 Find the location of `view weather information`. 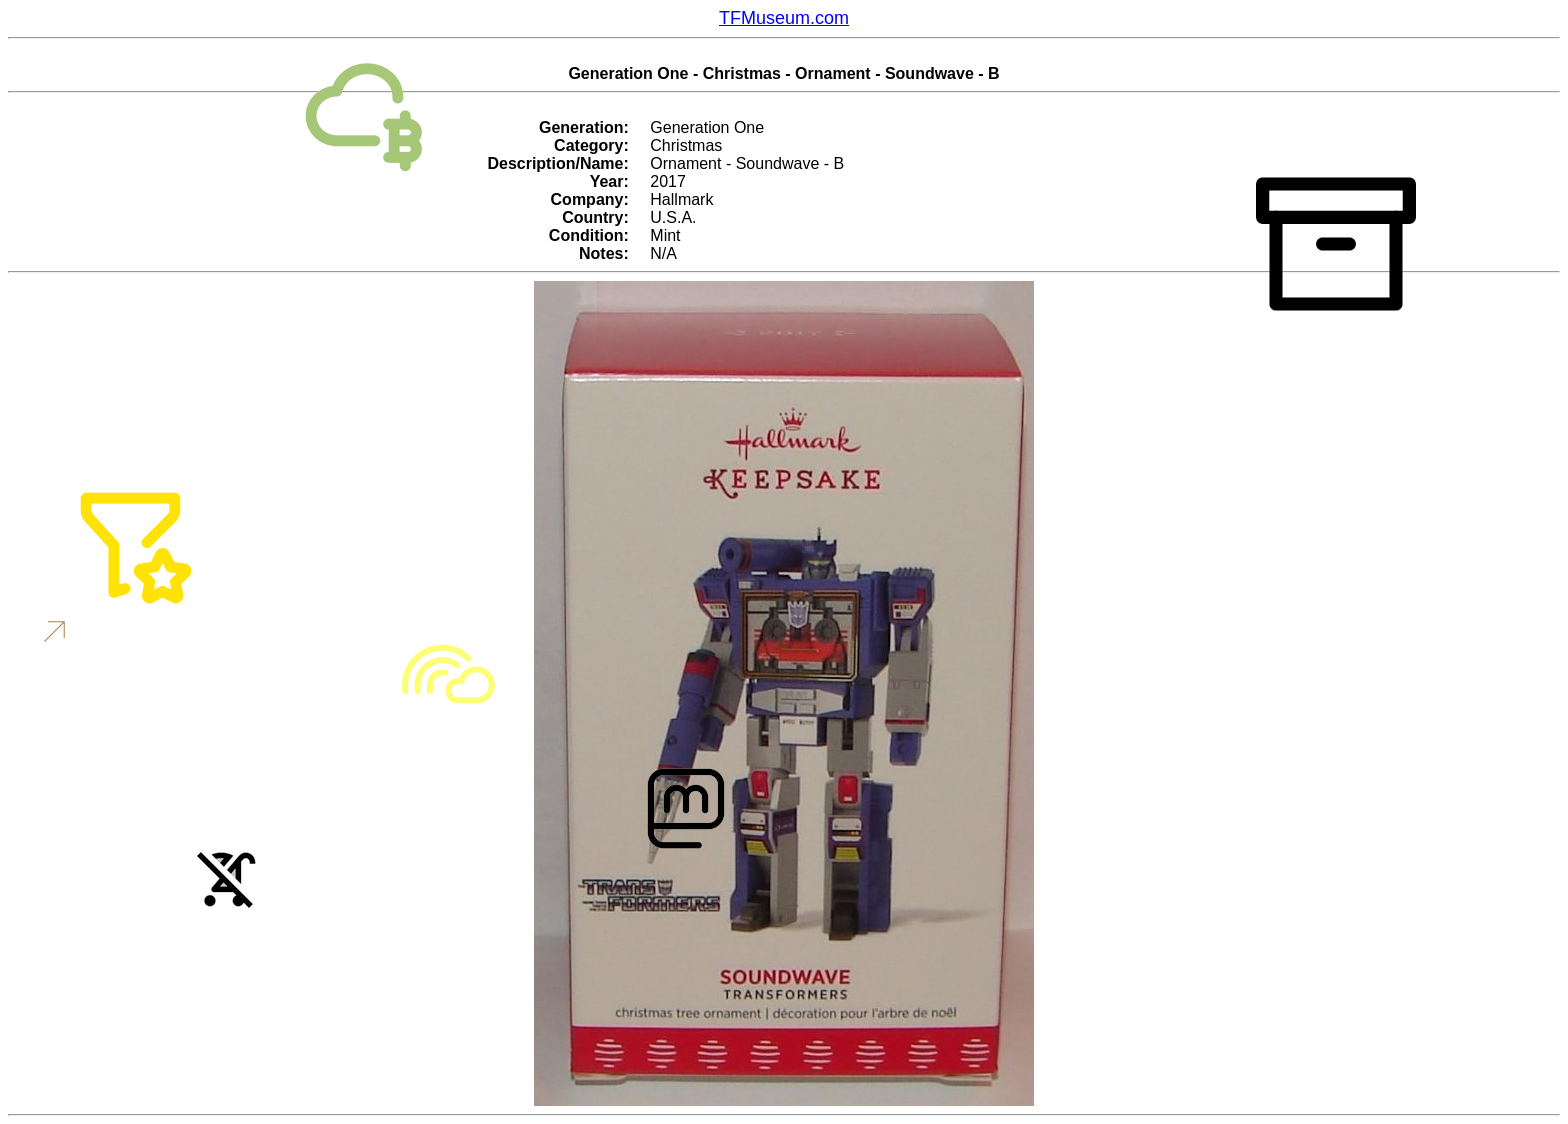

view weather information is located at coordinates (448, 672).